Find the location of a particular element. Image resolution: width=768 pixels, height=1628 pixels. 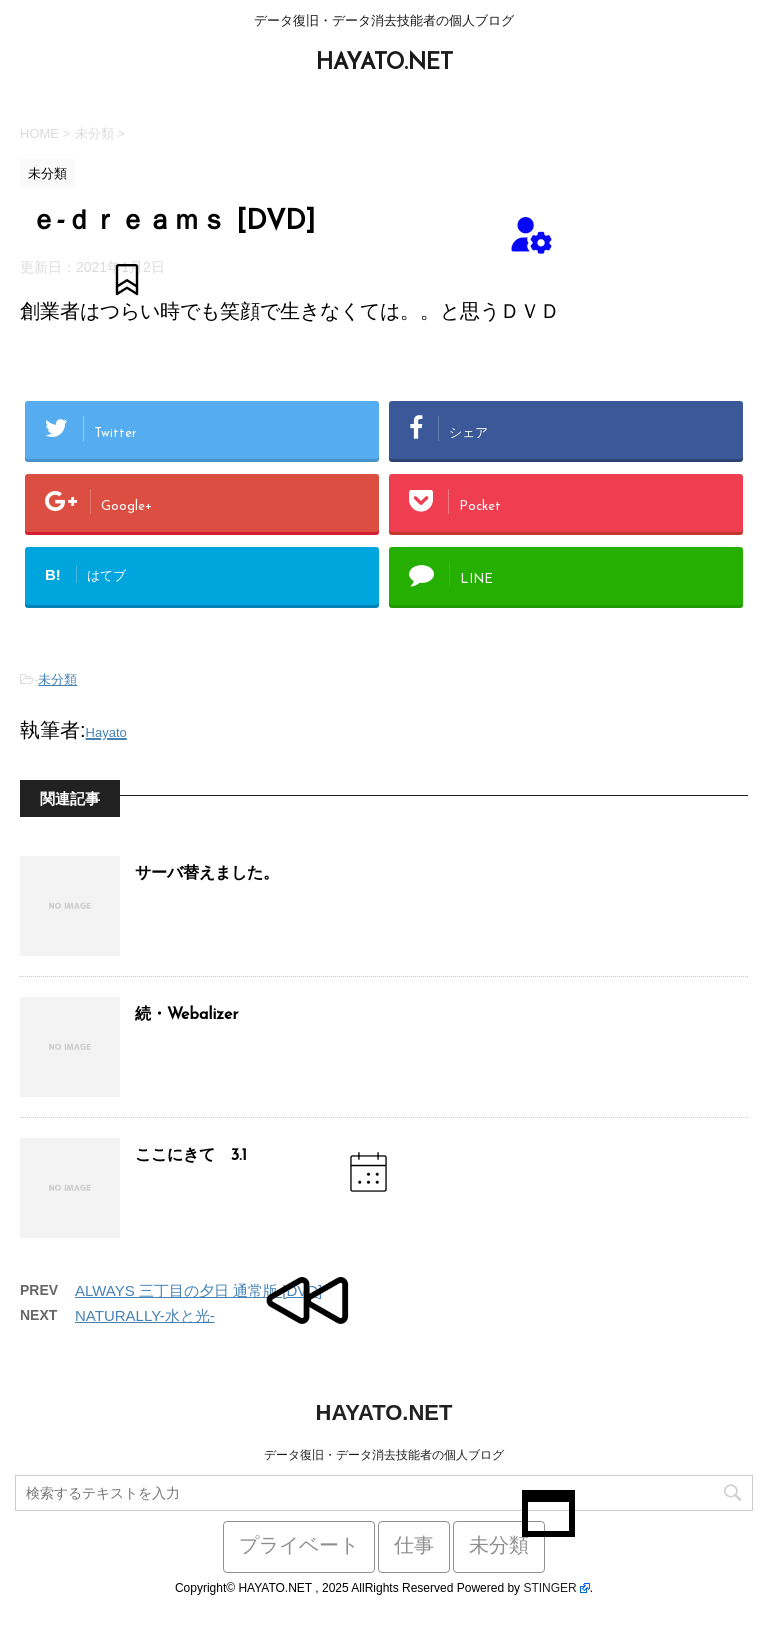

view calendar events is located at coordinates (368, 1173).